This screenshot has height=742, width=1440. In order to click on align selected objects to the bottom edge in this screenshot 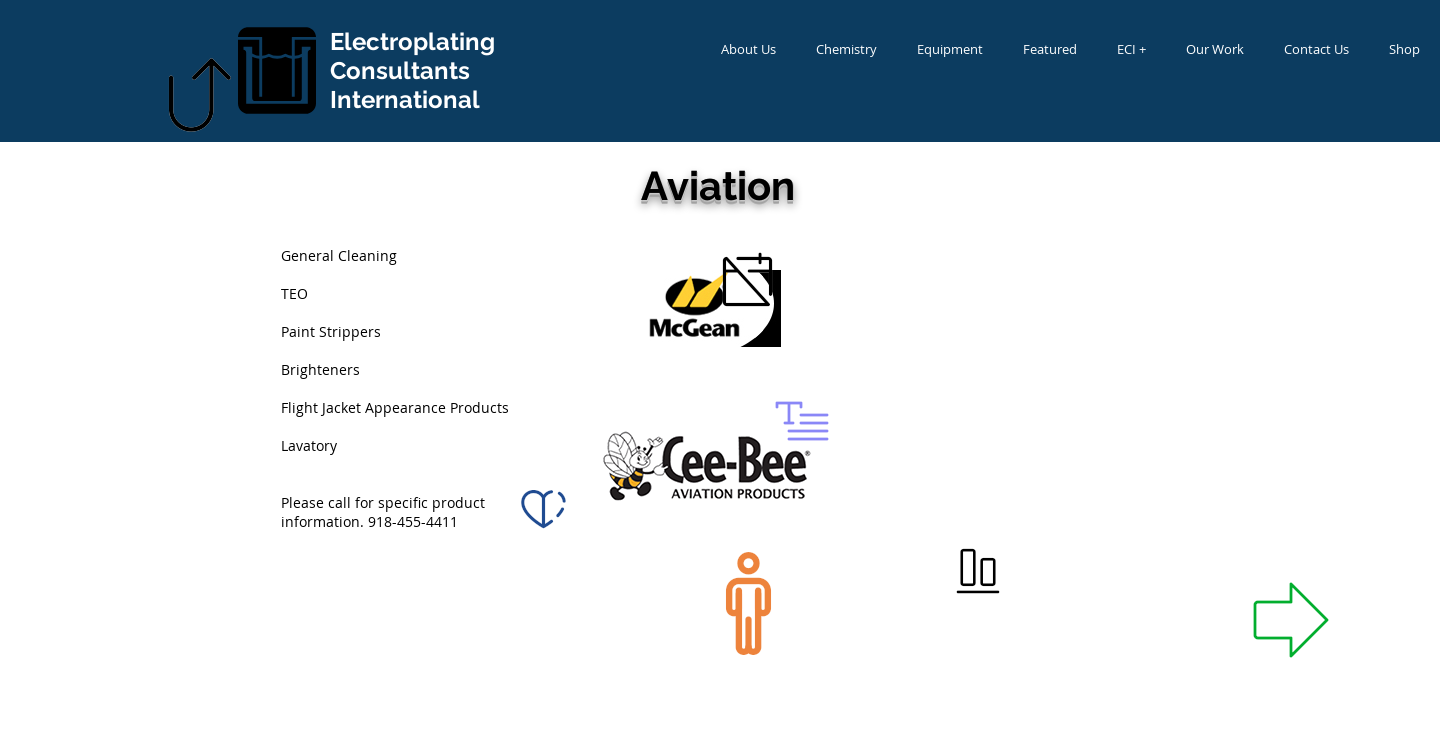, I will do `click(978, 572)`.